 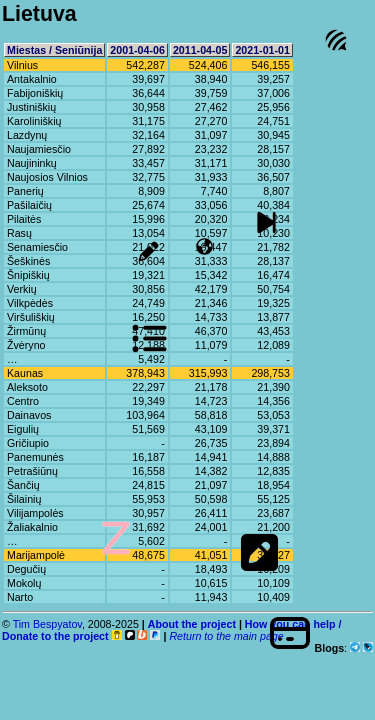 What do you see at coordinates (204, 246) in the screenshot?
I see `switch to global or worldwide settings` at bounding box center [204, 246].